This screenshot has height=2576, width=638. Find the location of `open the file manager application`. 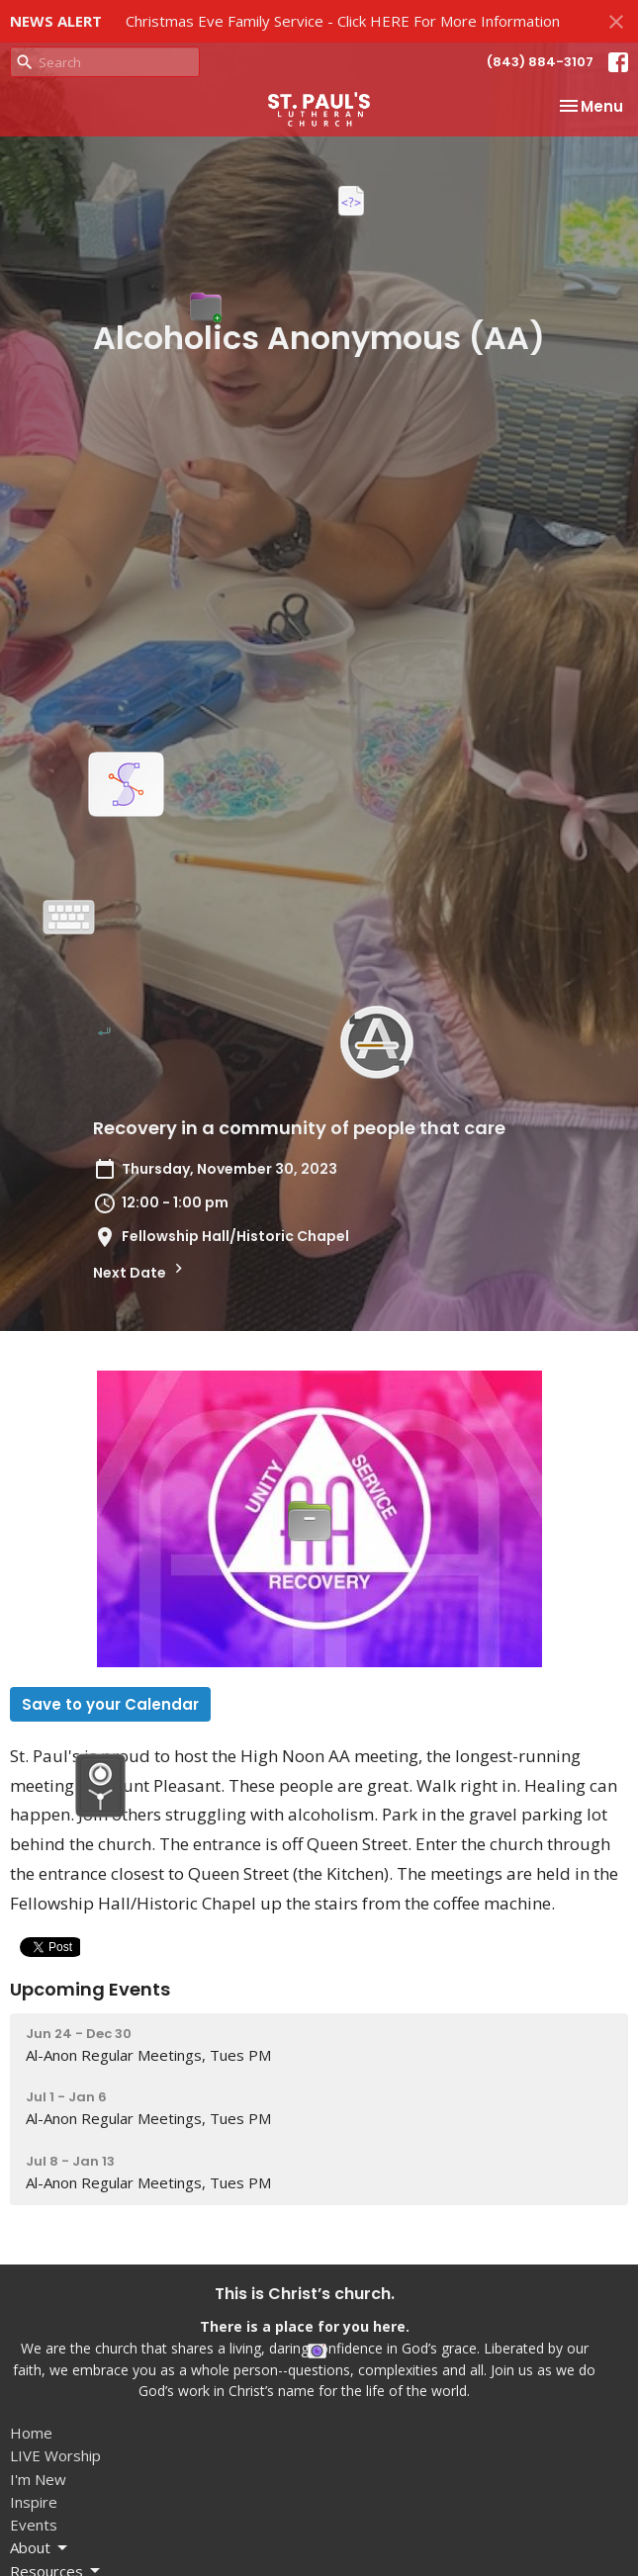

open the file manager application is located at coordinates (310, 1521).